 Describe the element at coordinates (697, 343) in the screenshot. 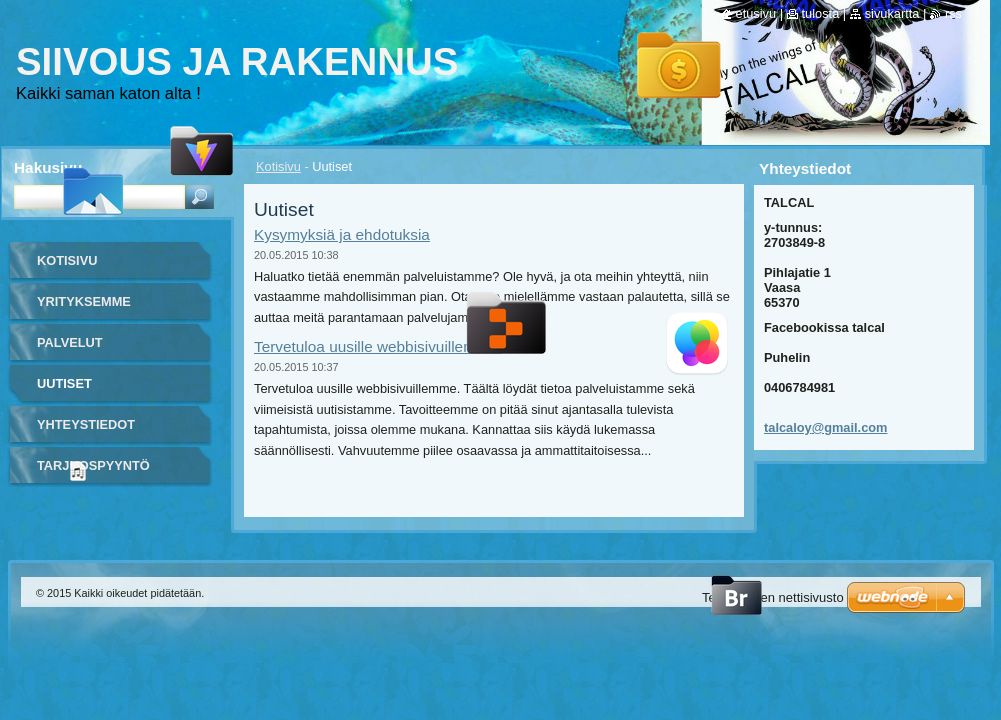

I see `open Game Center settings` at that location.